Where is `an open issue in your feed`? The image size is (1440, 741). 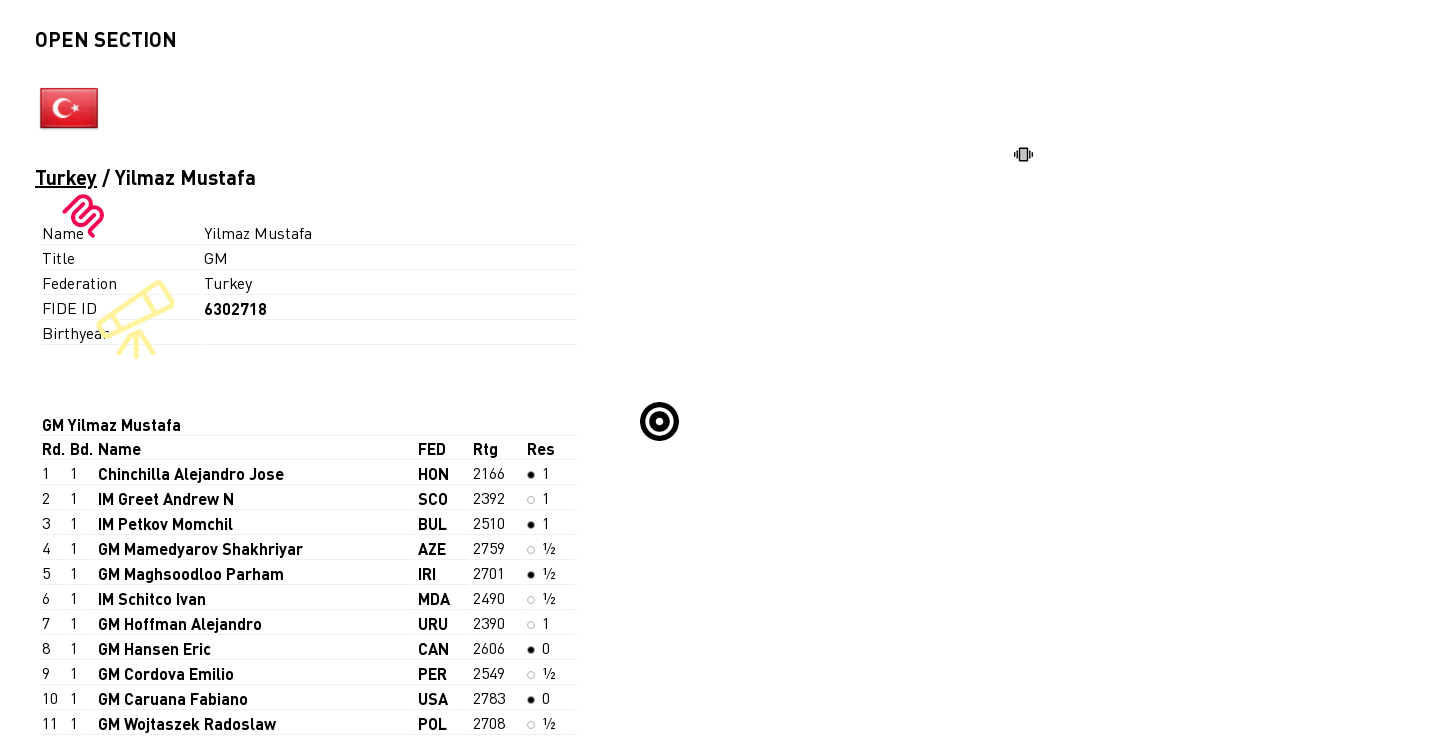
an open issue in your feed is located at coordinates (659, 421).